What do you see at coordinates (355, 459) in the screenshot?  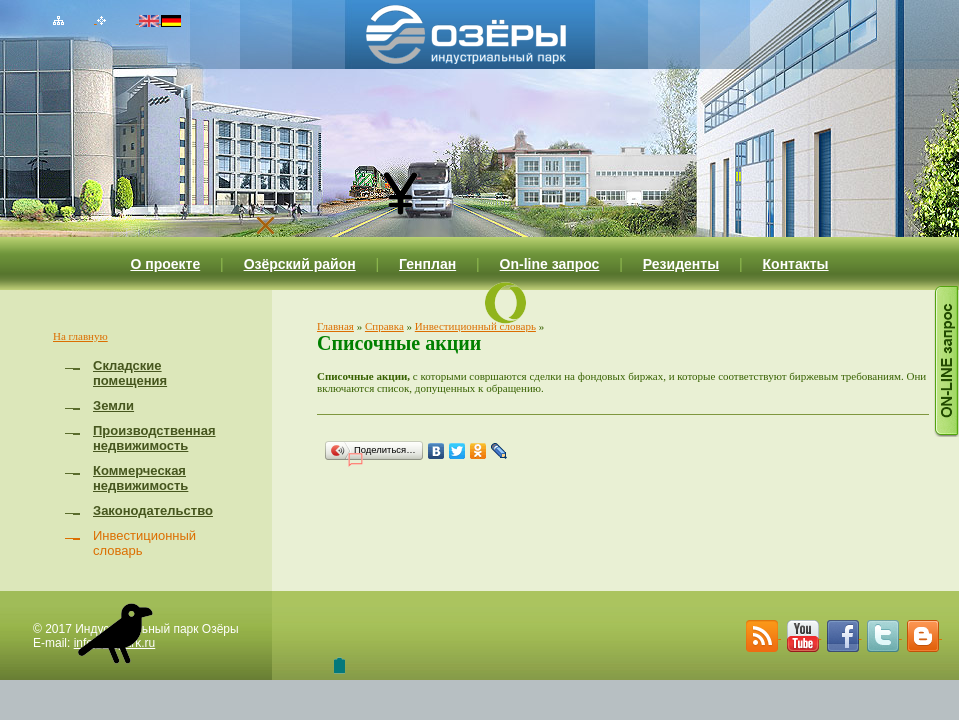 I see `open chat or messaging` at bounding box center [355, 459].